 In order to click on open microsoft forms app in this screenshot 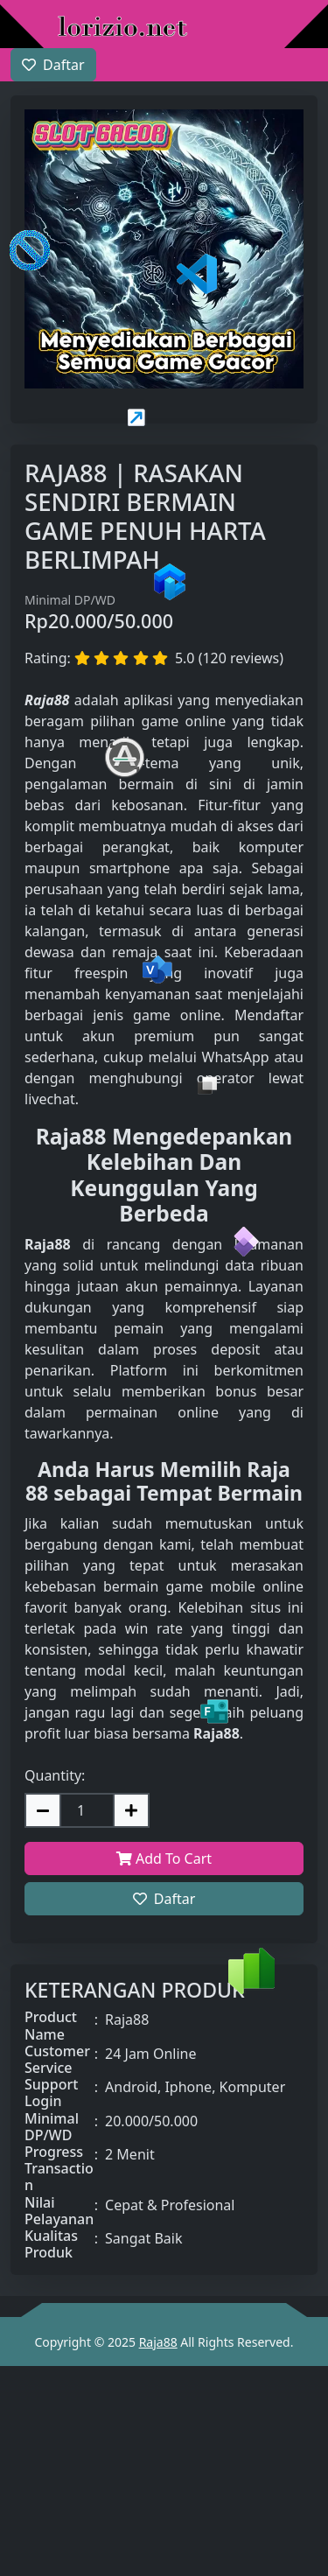, I will do `click(214, 1712)`.